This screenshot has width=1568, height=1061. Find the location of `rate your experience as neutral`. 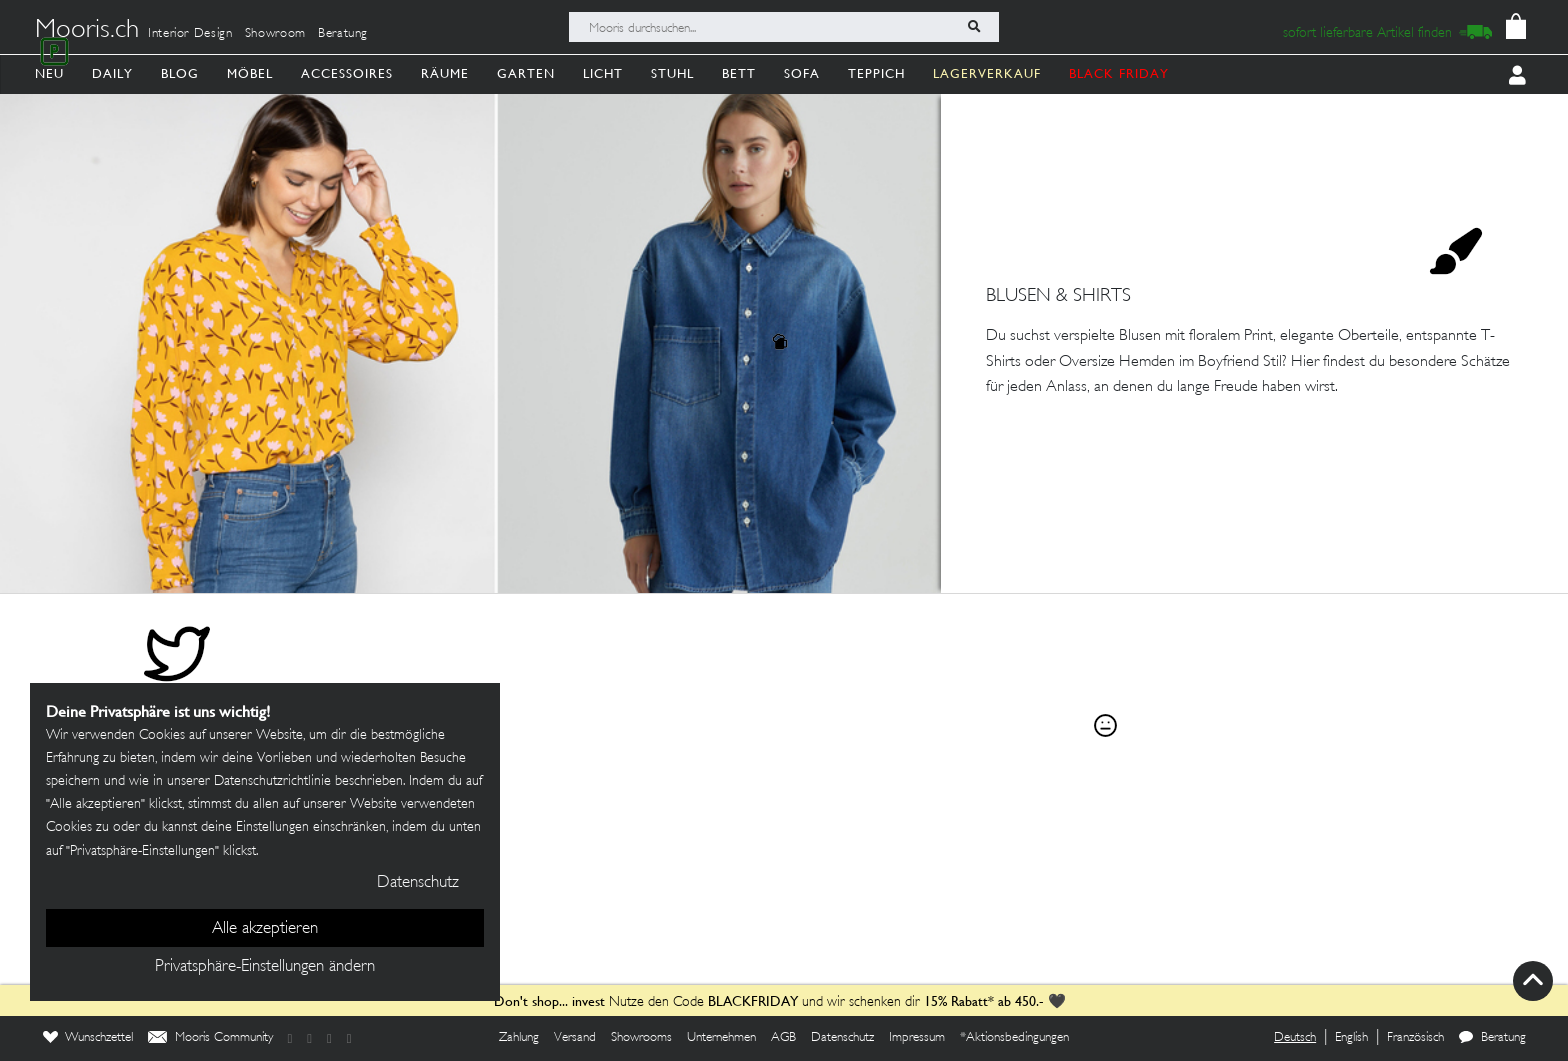

rate your experience as neutral is located at coordinates (1105, 725).